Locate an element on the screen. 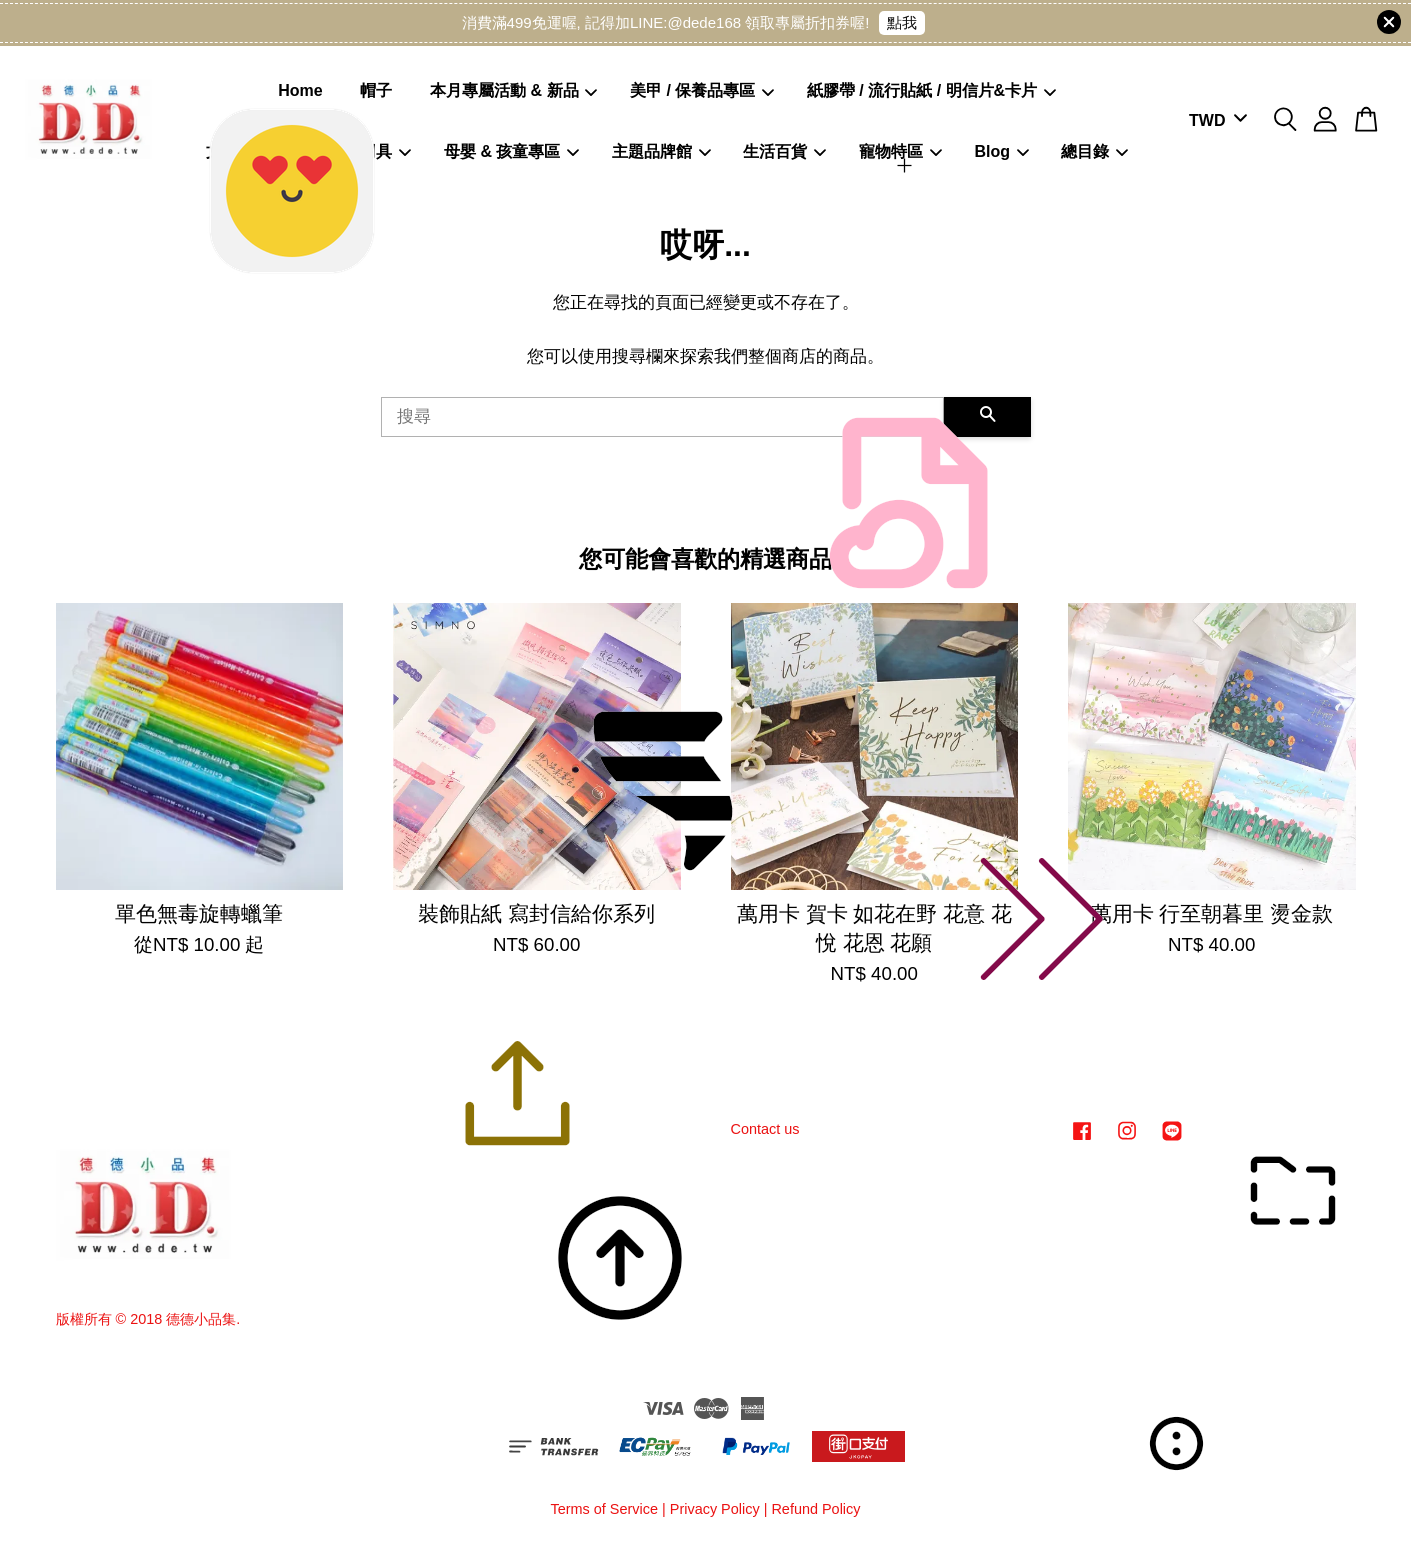  scroll to top of page is located at coordinates (620, 1258).